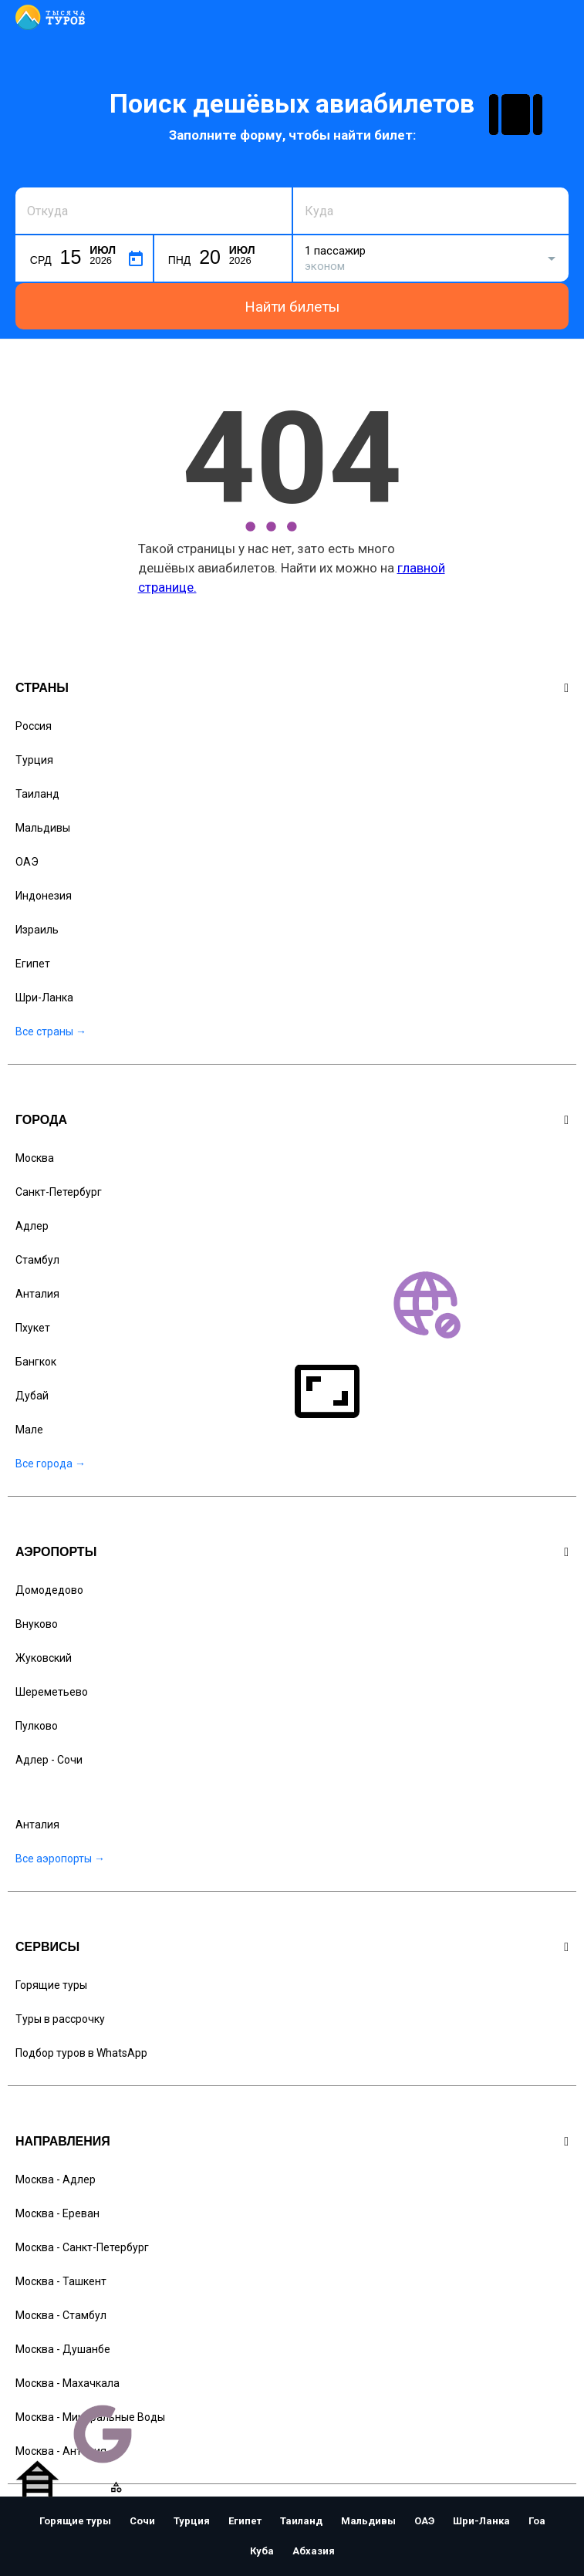 The width and height of the screenshot is (584, 2576). I want to click on open more options menu, so click(271, 526).